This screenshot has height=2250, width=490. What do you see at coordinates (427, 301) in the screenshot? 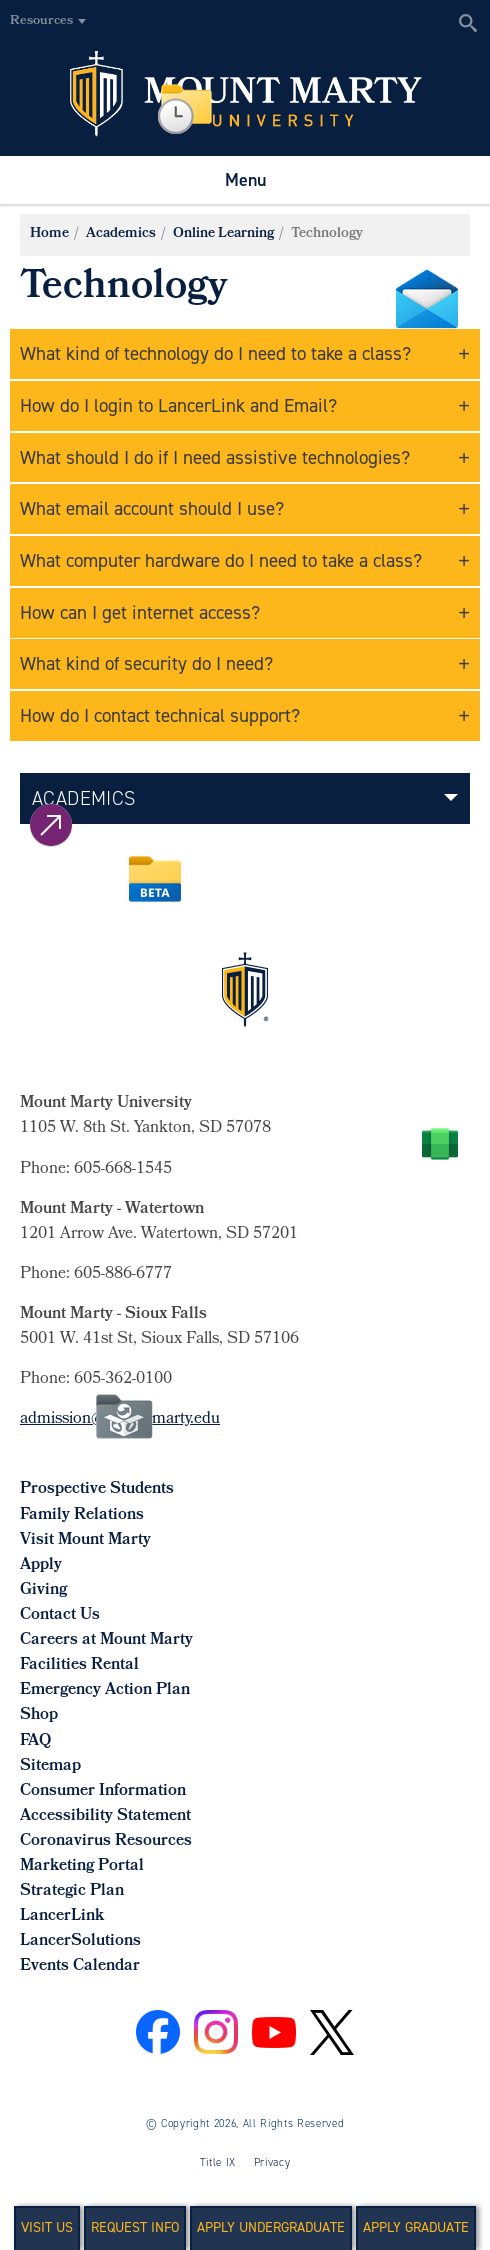
I see `open the mail app` at bounding box center [427, 301].